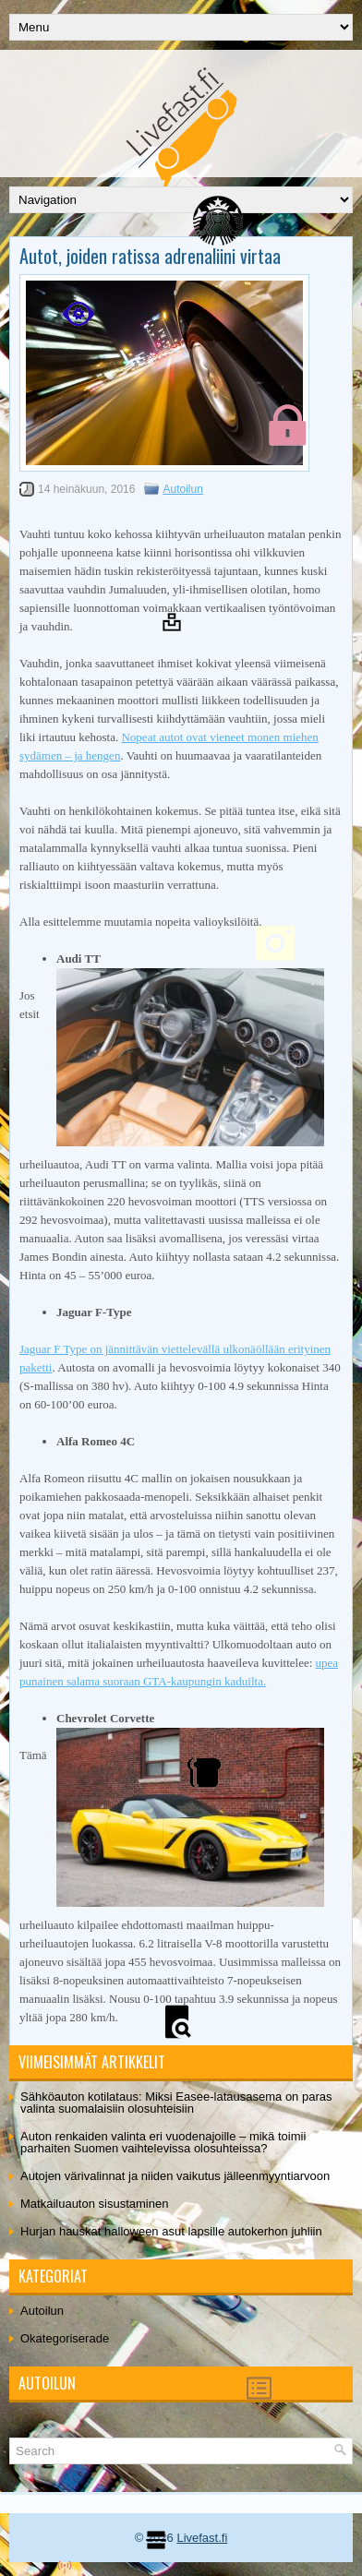  Describe the element at coordinates (275, 943) in the screenshot. I see `open camera to take a photo` at that location.